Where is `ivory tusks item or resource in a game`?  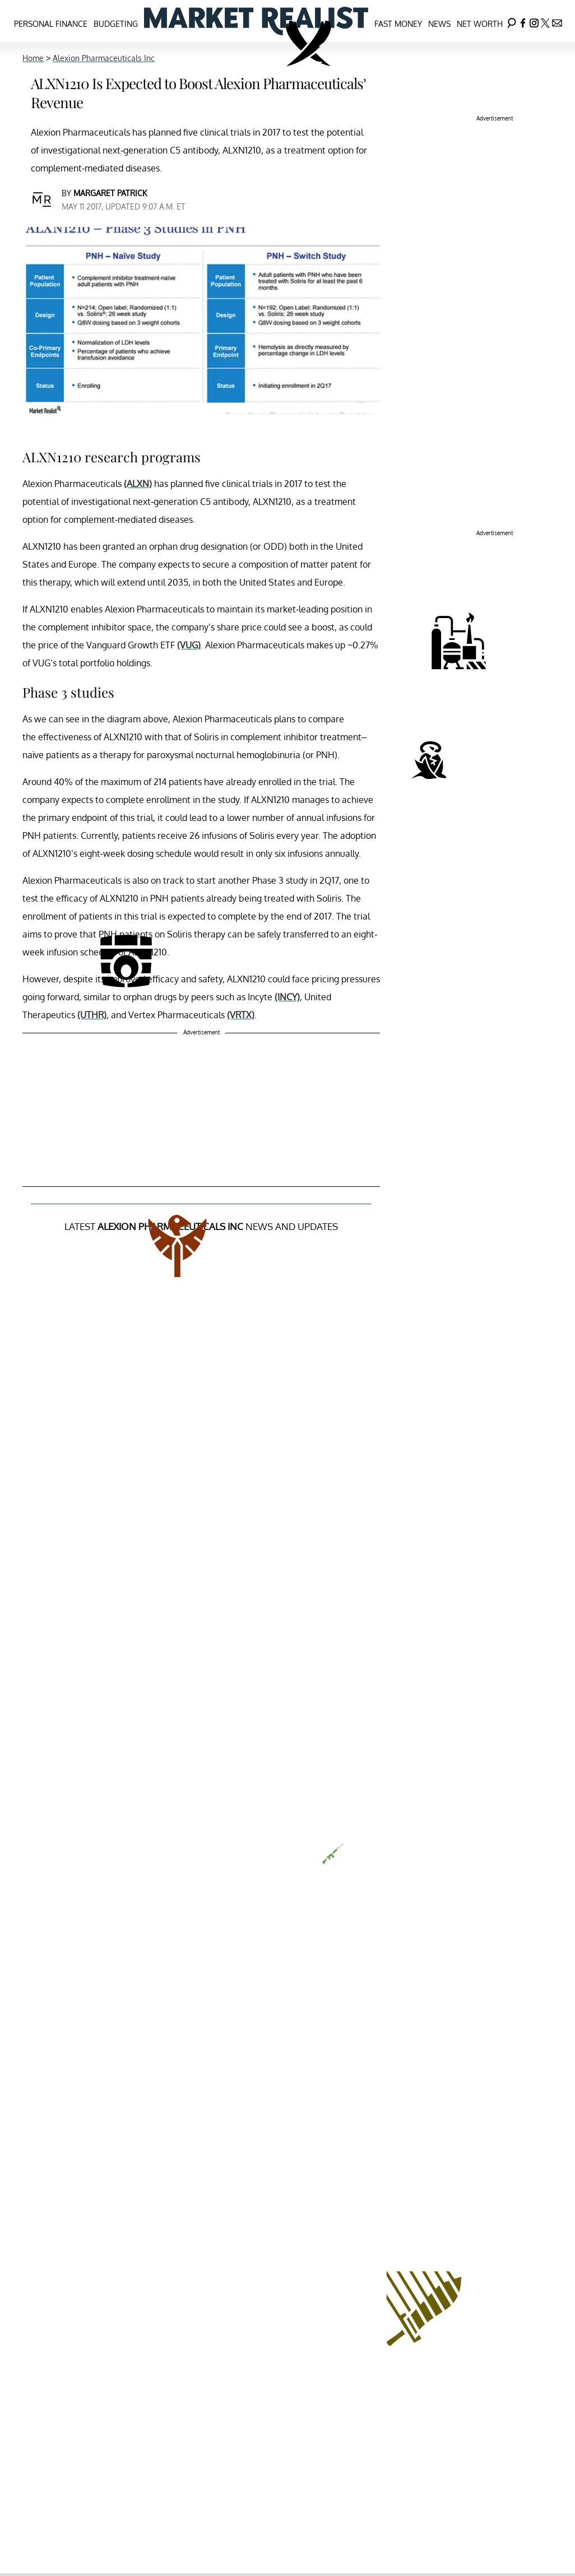 ivory tusks item or resource in a game is located at coordinates (308, 43).